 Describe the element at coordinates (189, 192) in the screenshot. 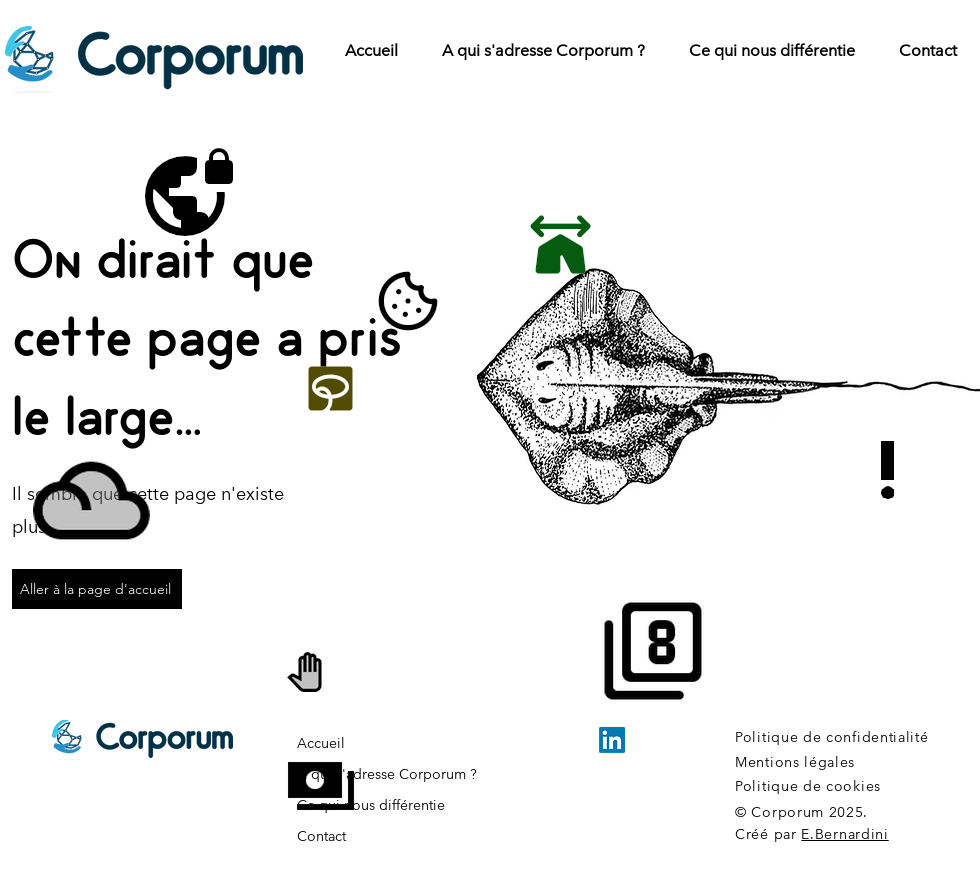

I see `connect to a secure VPN network` at that location.